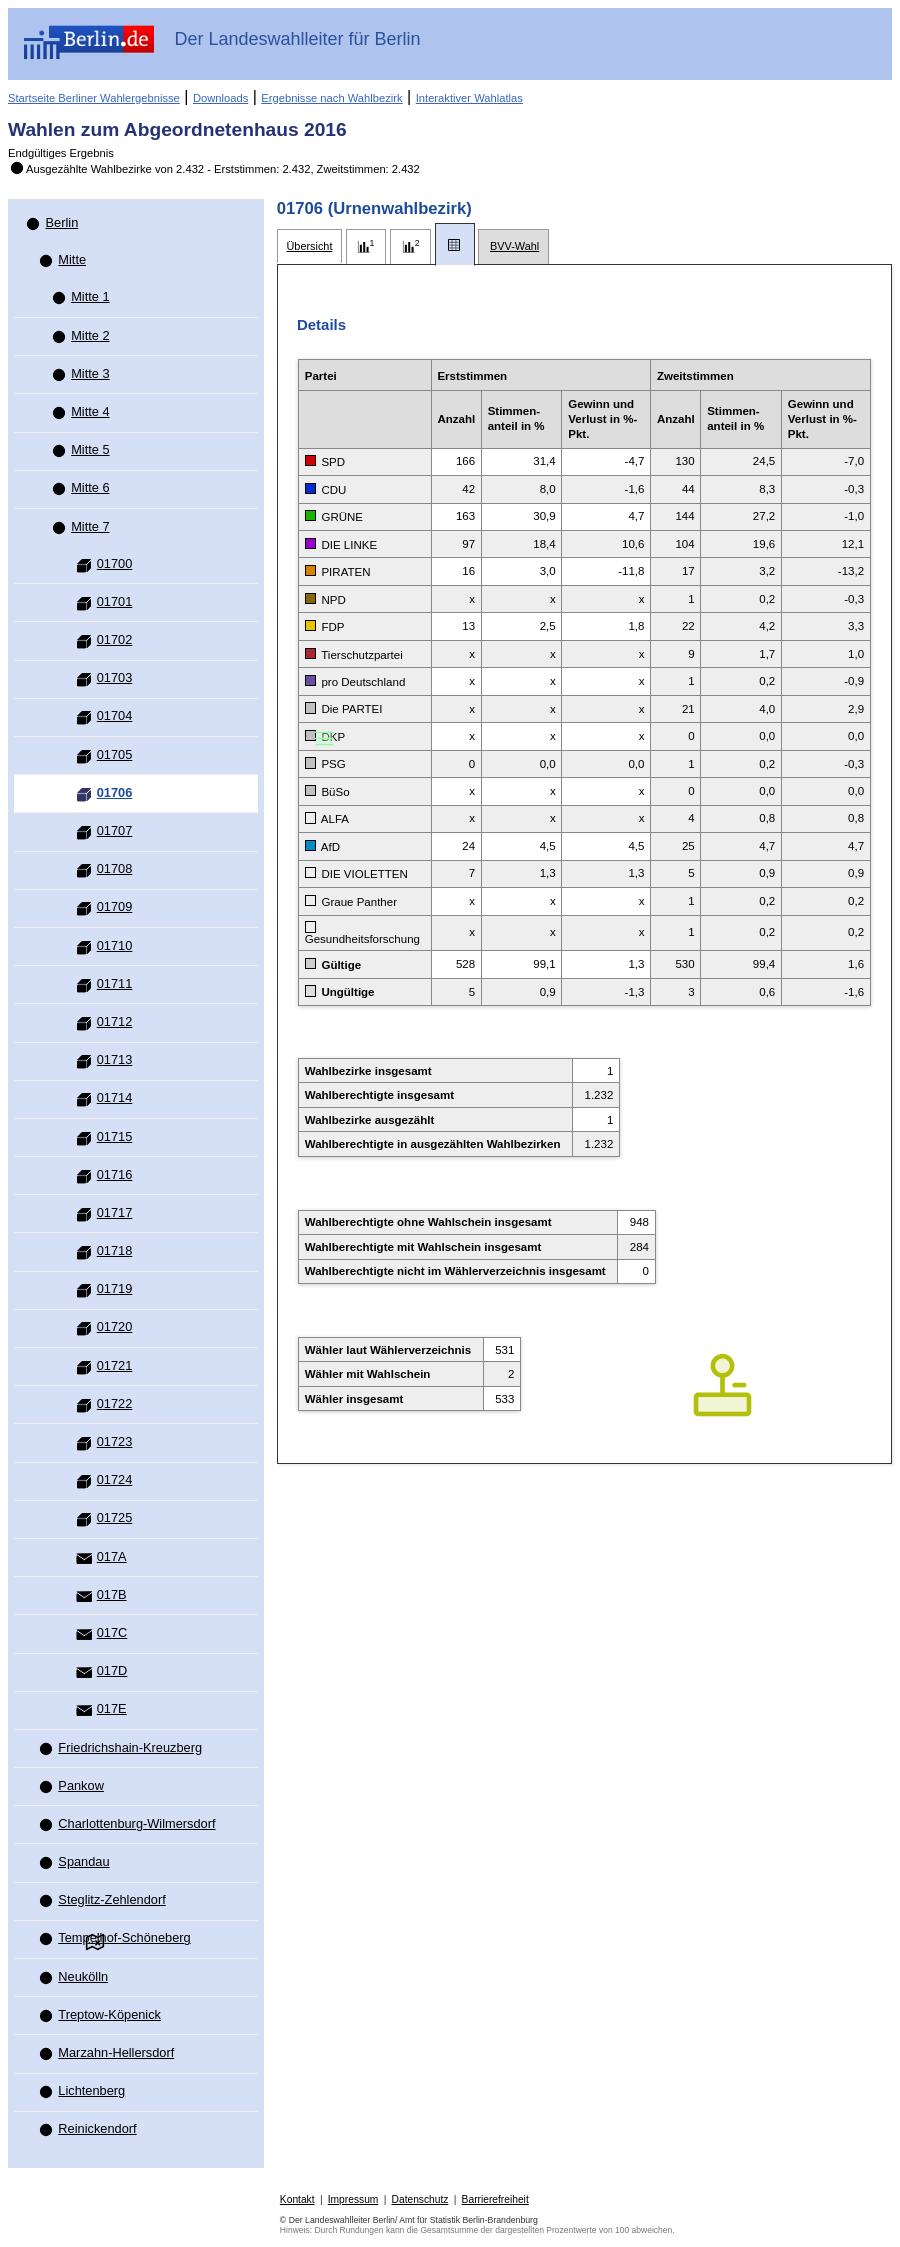  What do you see at coordinates (722, 1387) in the screenshot?
I see `access game controls or gaming mode` at bounding box center [722, 1387].